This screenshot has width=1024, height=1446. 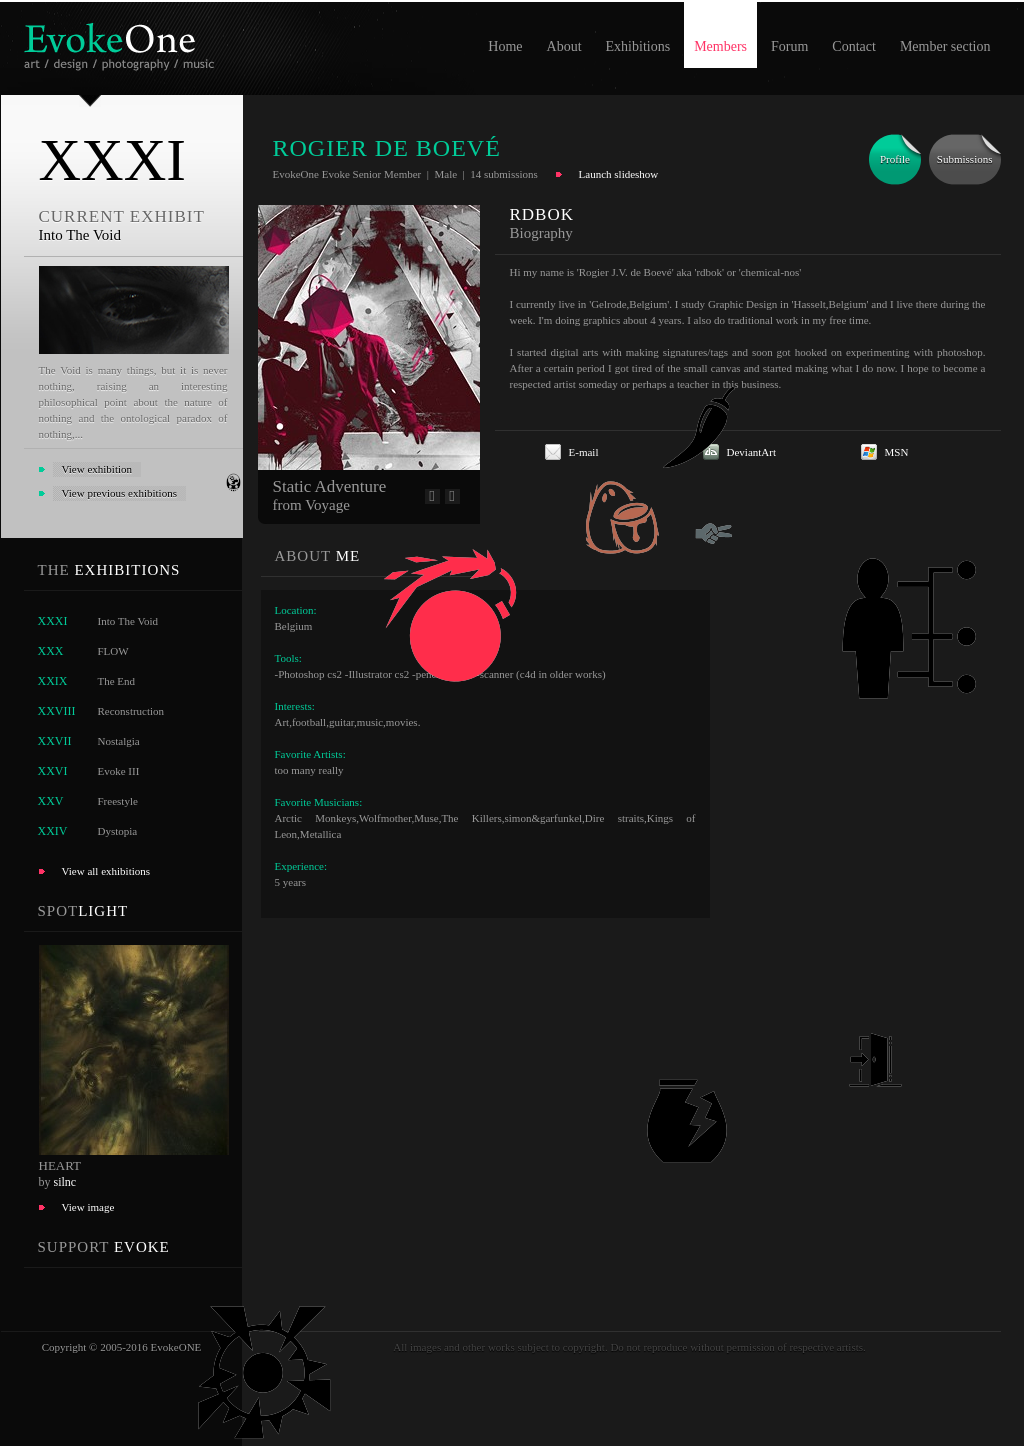 I want to click on indicates a broken or damaged item, so click(x=687, y=1121).